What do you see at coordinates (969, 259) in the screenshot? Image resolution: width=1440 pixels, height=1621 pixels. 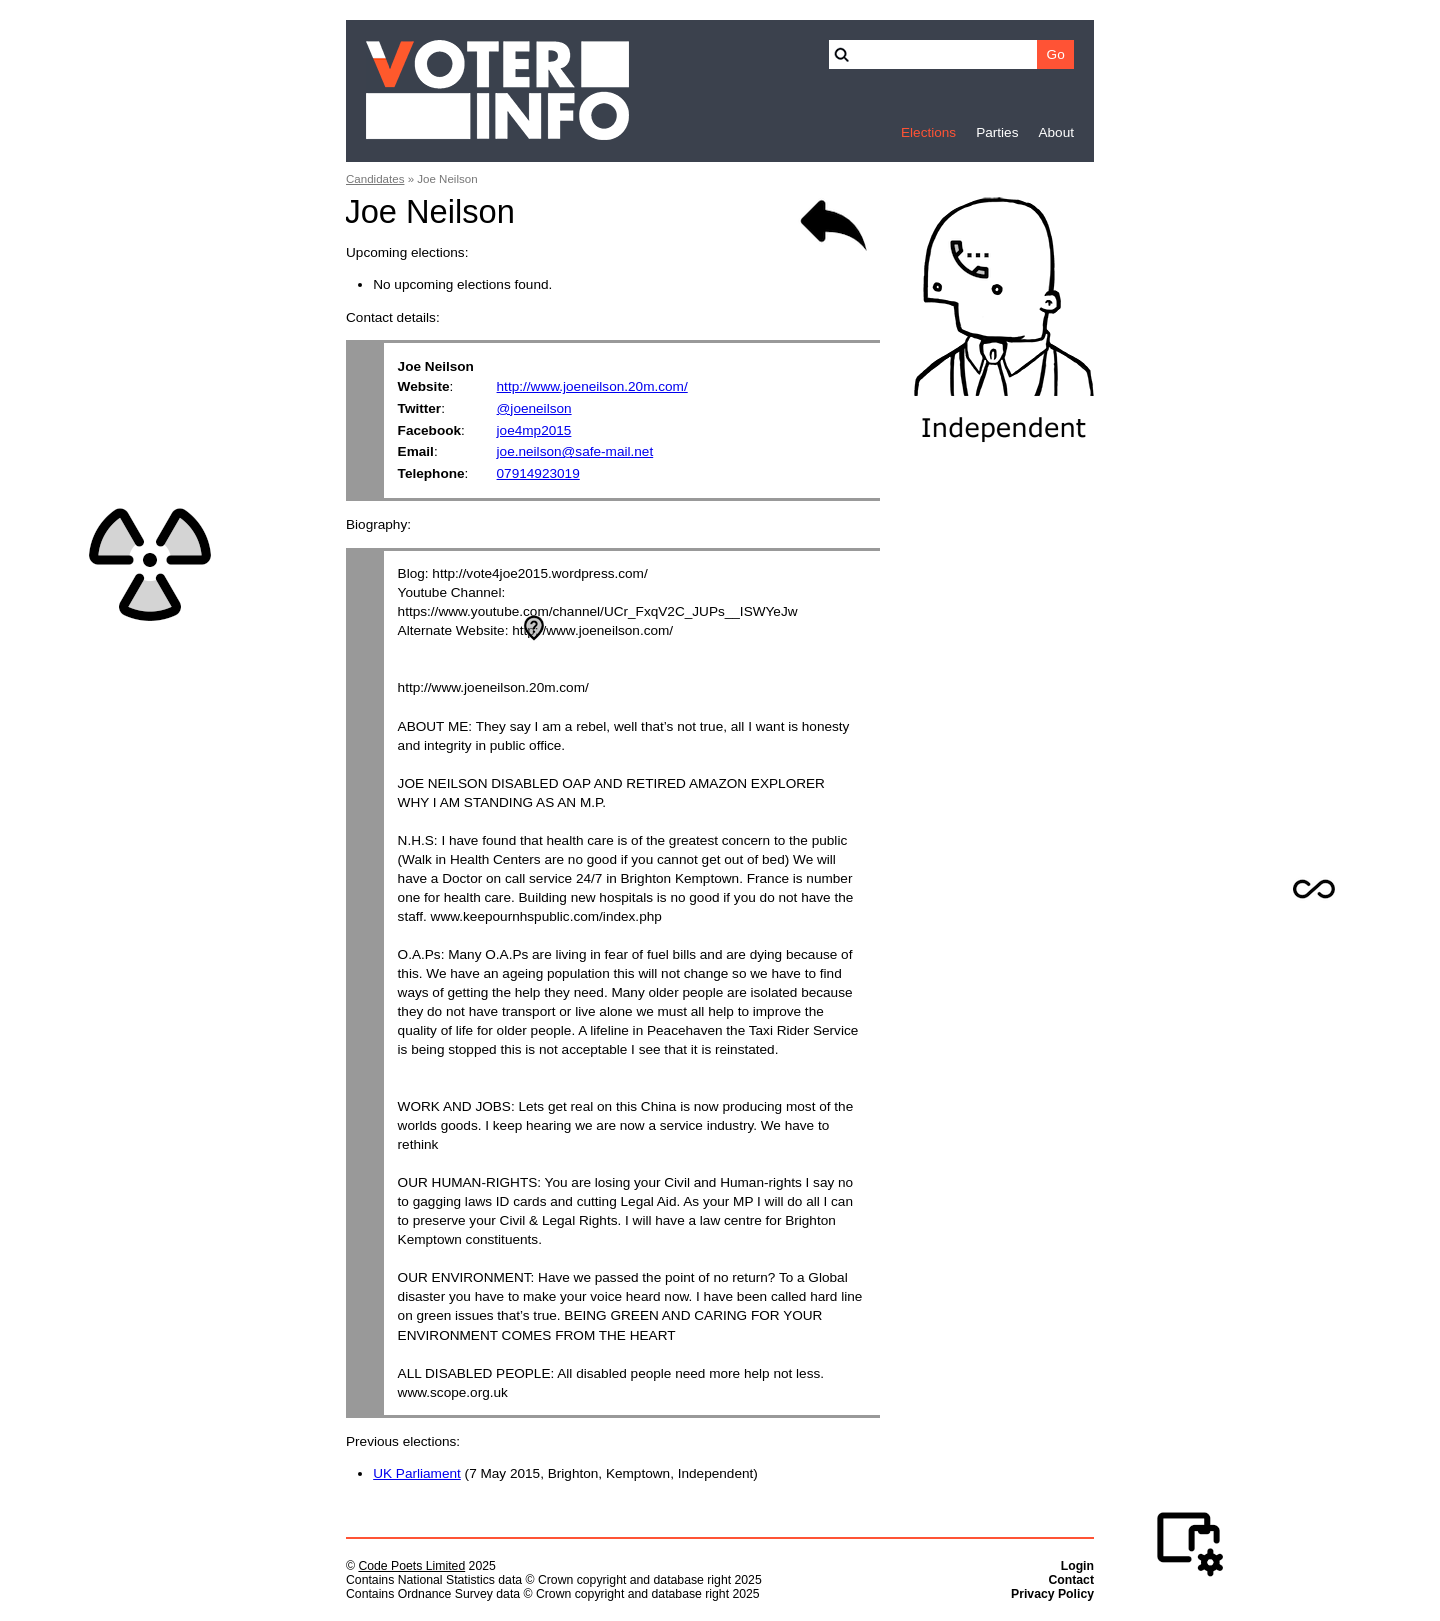 I see `access phone or call settings` at bounding box center [969, 259].